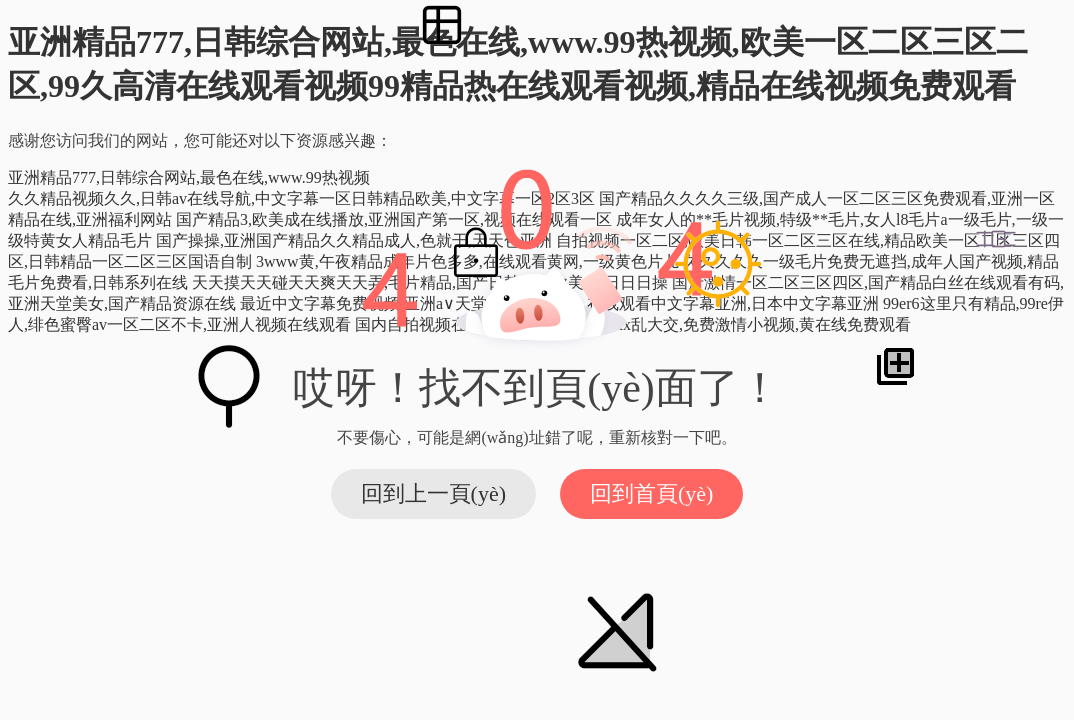 The width and height of the screenshot is (1074, 720). Describe the element at coordinates (442, 25) in the screenshot. I see `insert a table with customizable borders` at that location.